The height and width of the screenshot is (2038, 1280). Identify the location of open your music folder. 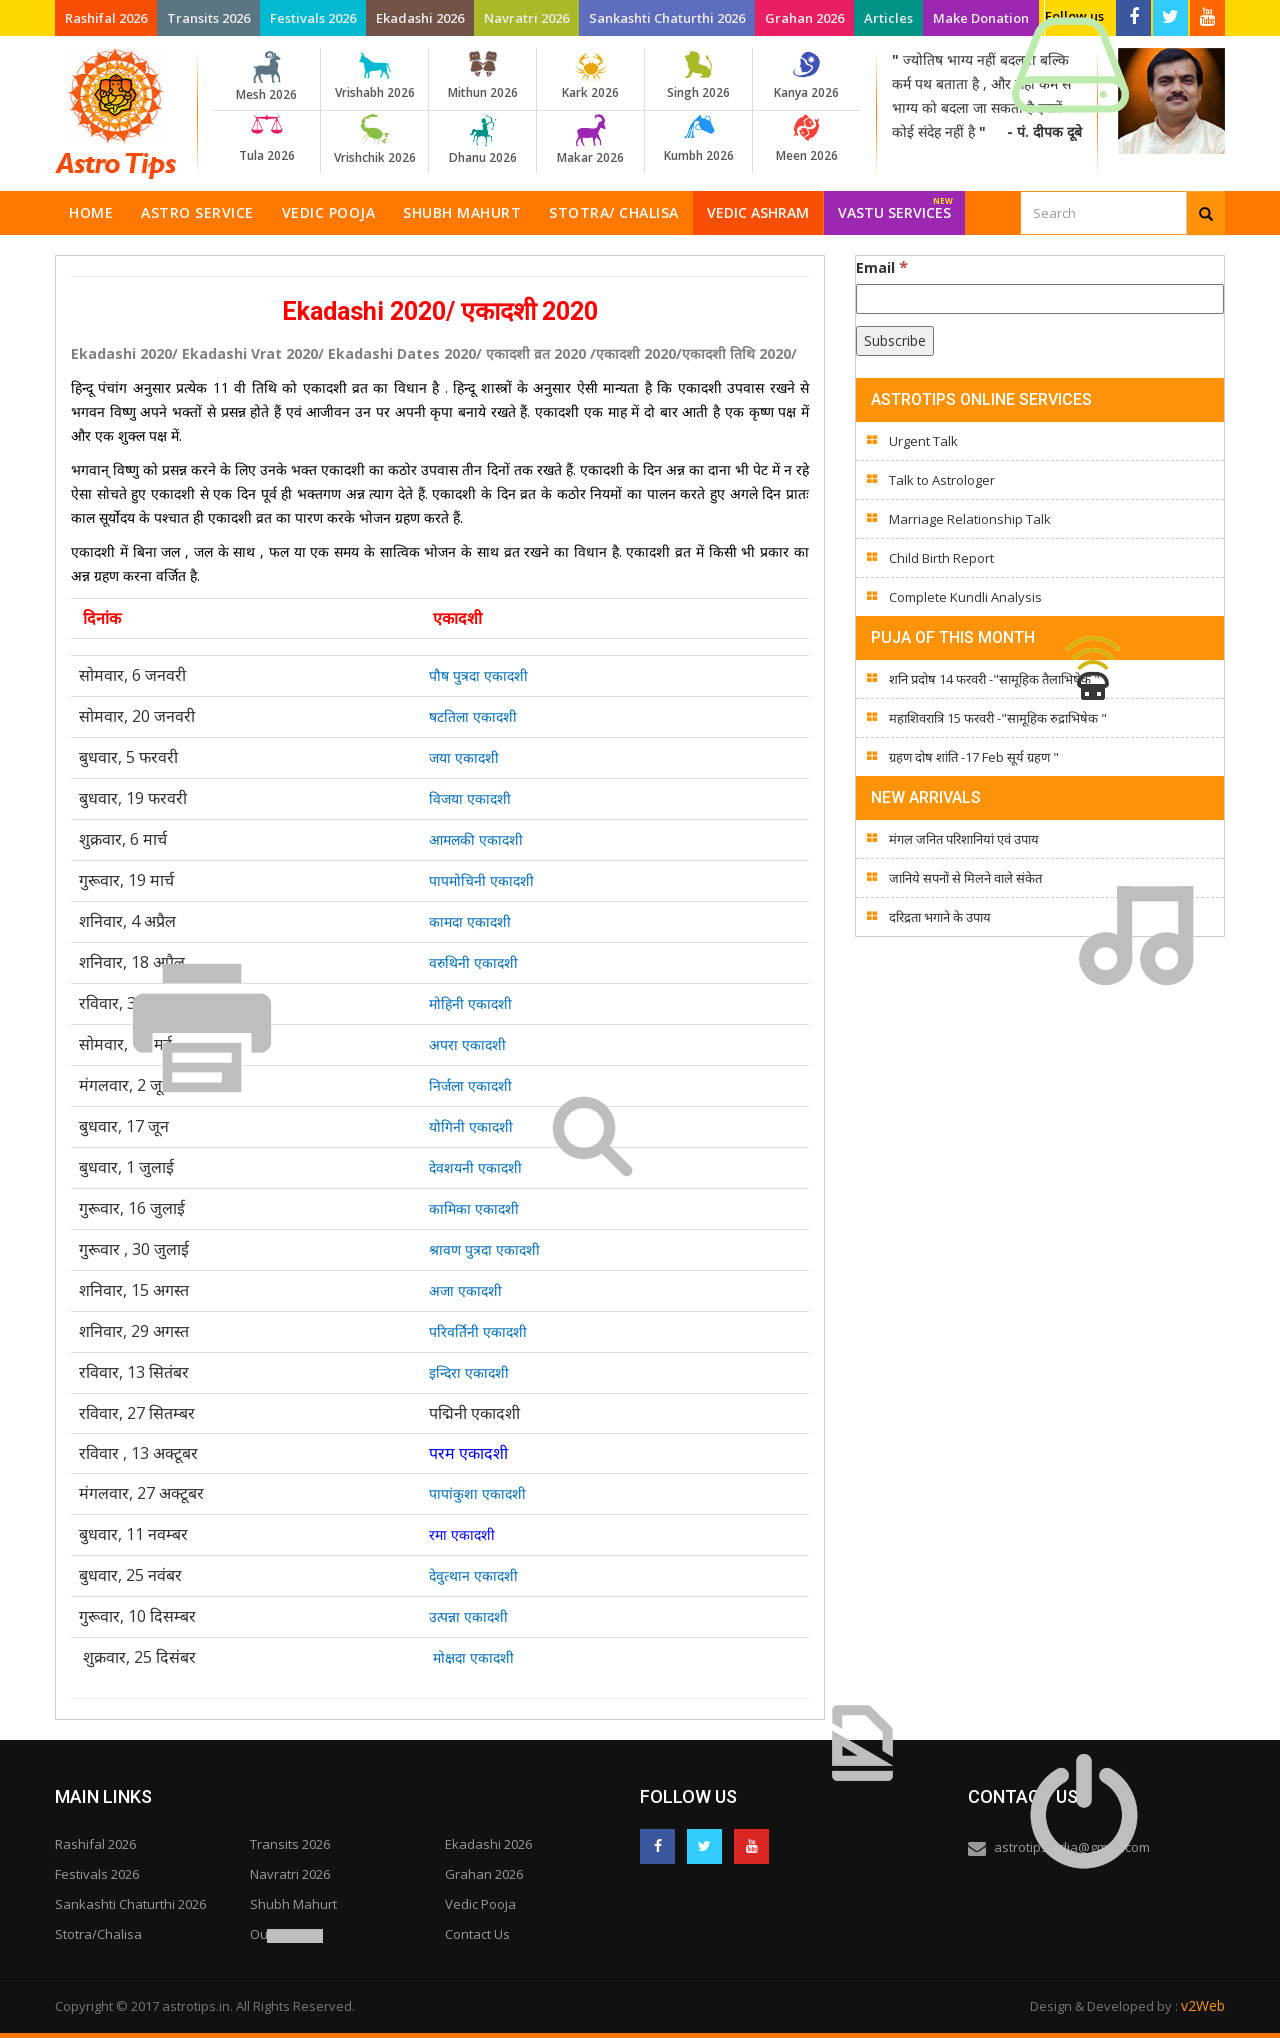
(1140, 932).